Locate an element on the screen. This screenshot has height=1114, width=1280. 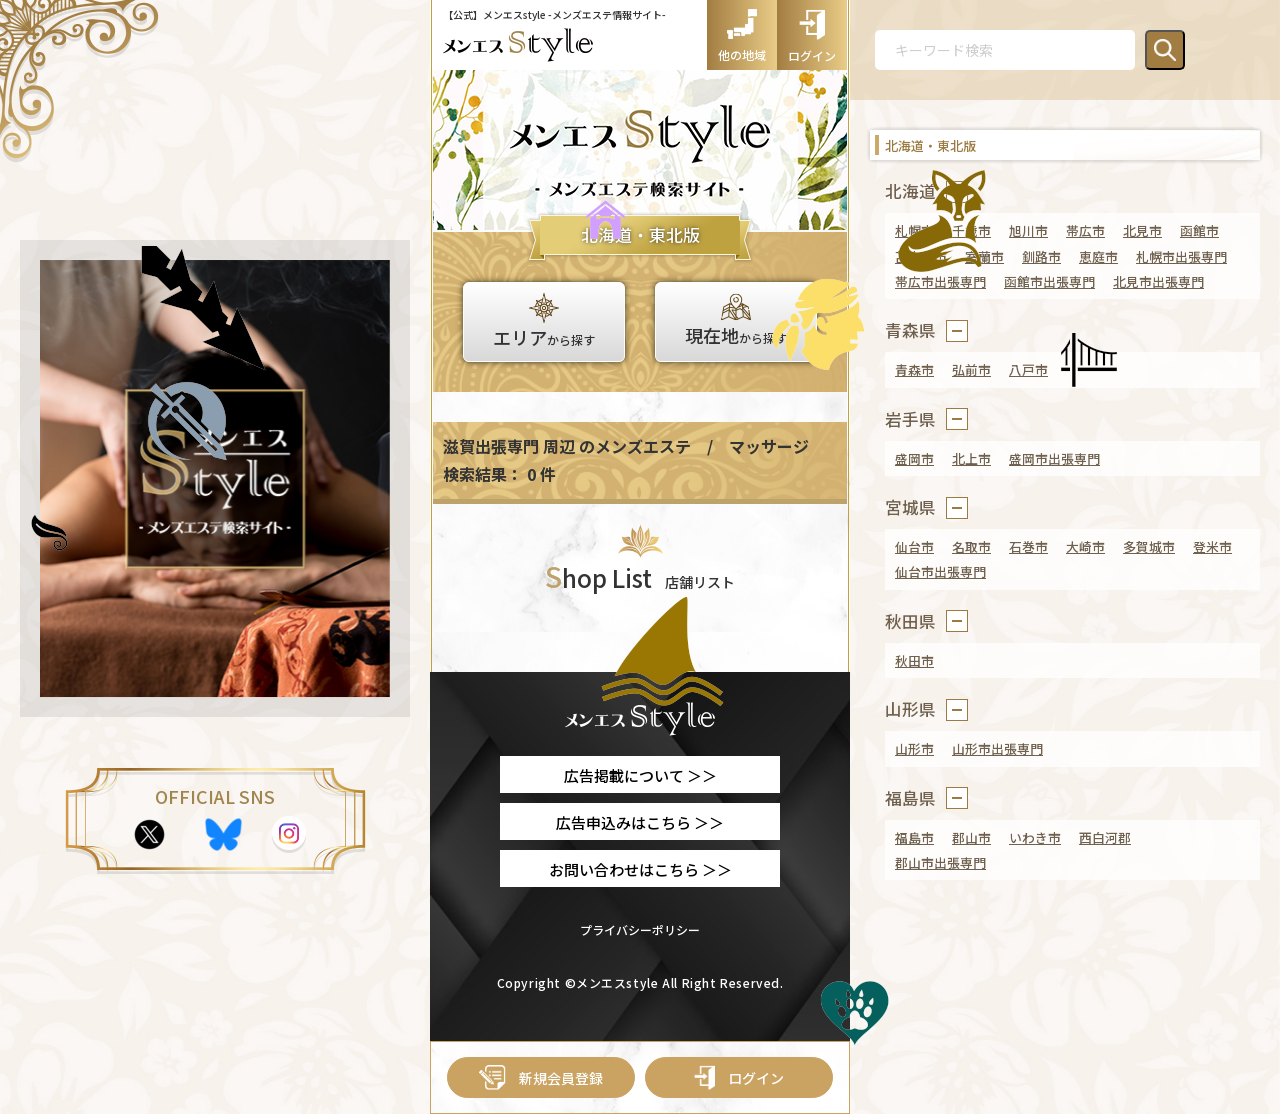
indicates shark or dangerous water warning is located at coordinates (662, 651).